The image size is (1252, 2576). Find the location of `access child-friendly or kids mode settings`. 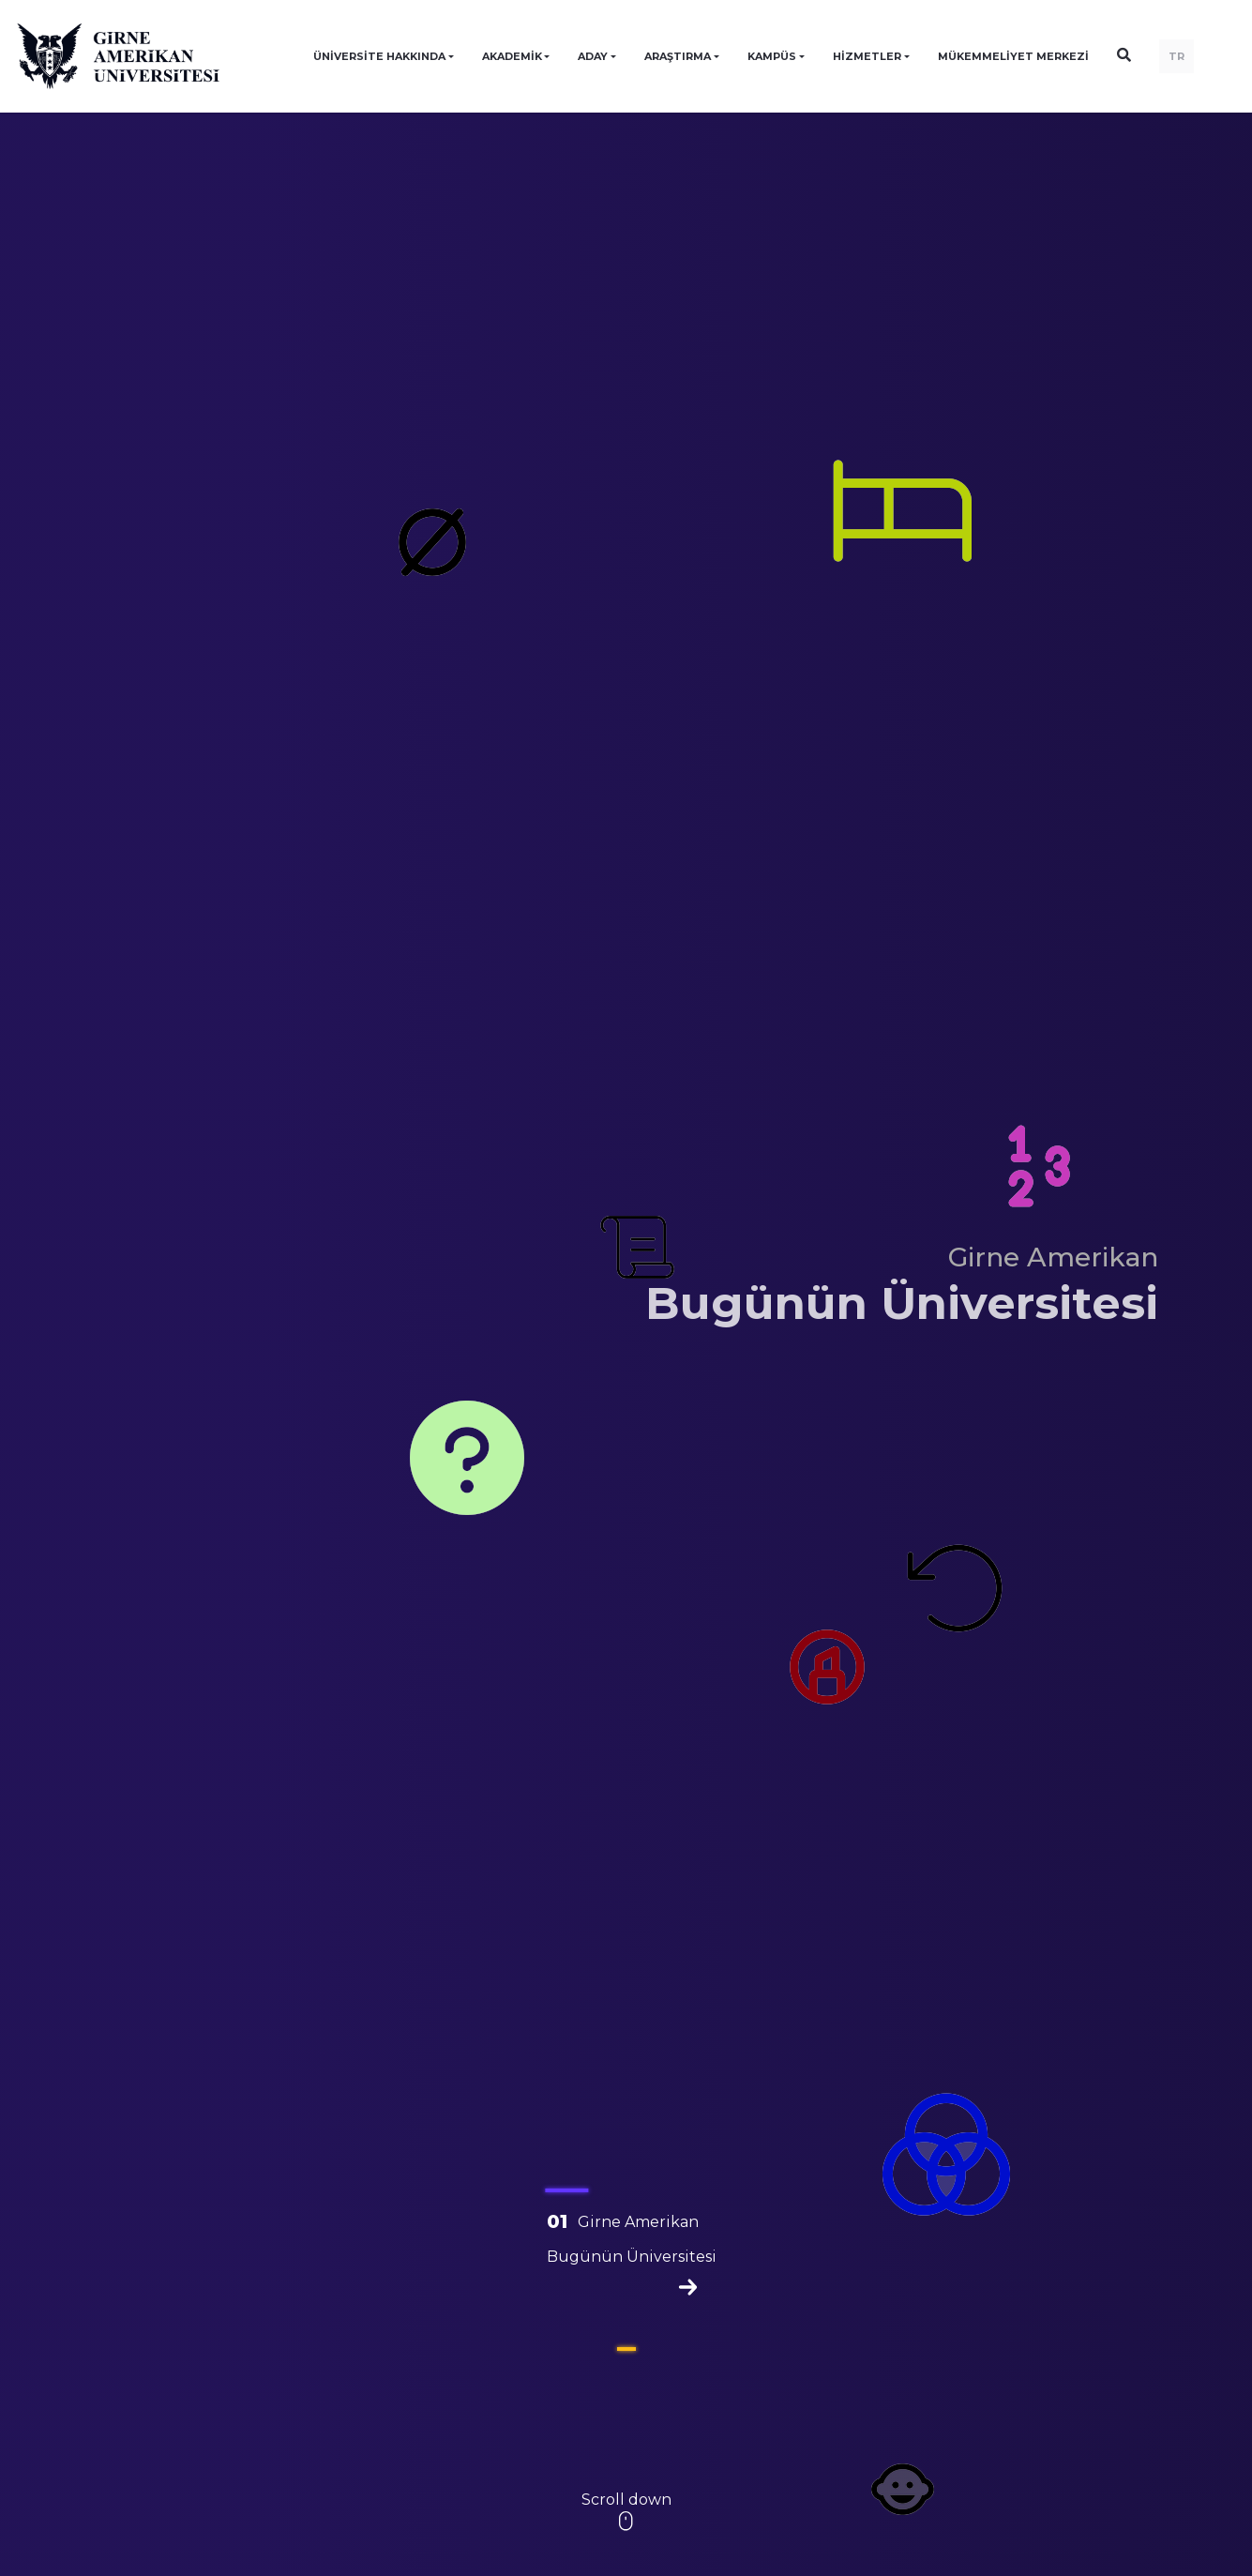

access child-friendly or kids mode settings is located at coordinates (902, 2489).